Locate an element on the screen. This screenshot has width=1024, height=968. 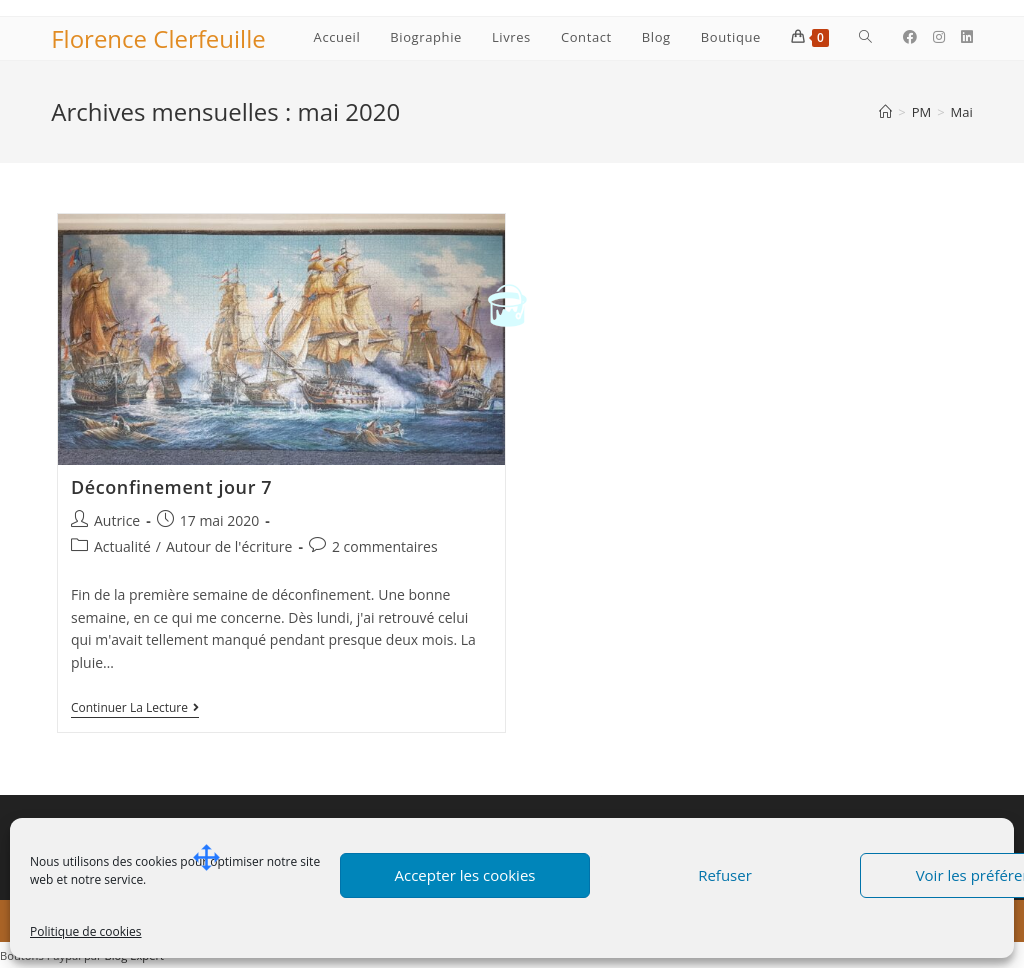
fill an area with color is located at coordinates (507, 305).